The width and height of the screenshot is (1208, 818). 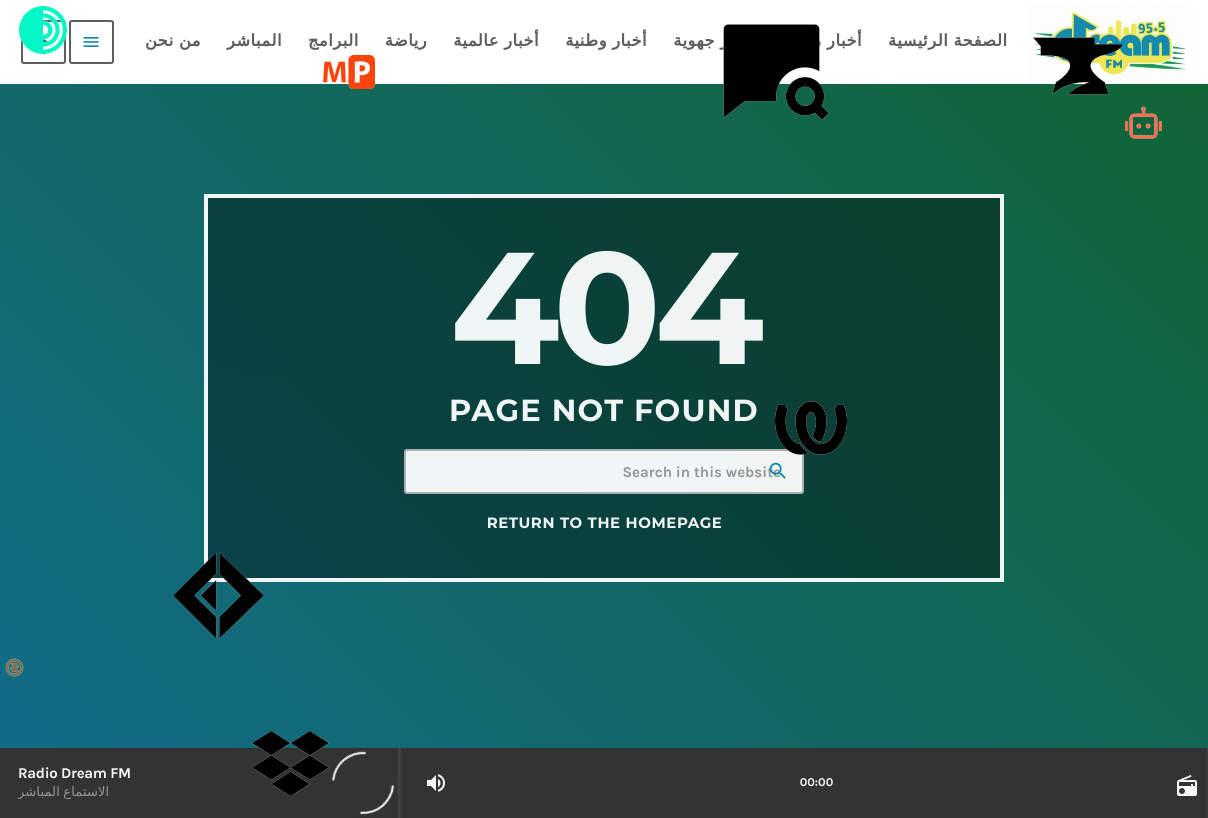 What do you see at coordinates (43, 30) in the screenshot?
I see `open tor browser for anonymous web browsing` at bounding box center [43, 30].